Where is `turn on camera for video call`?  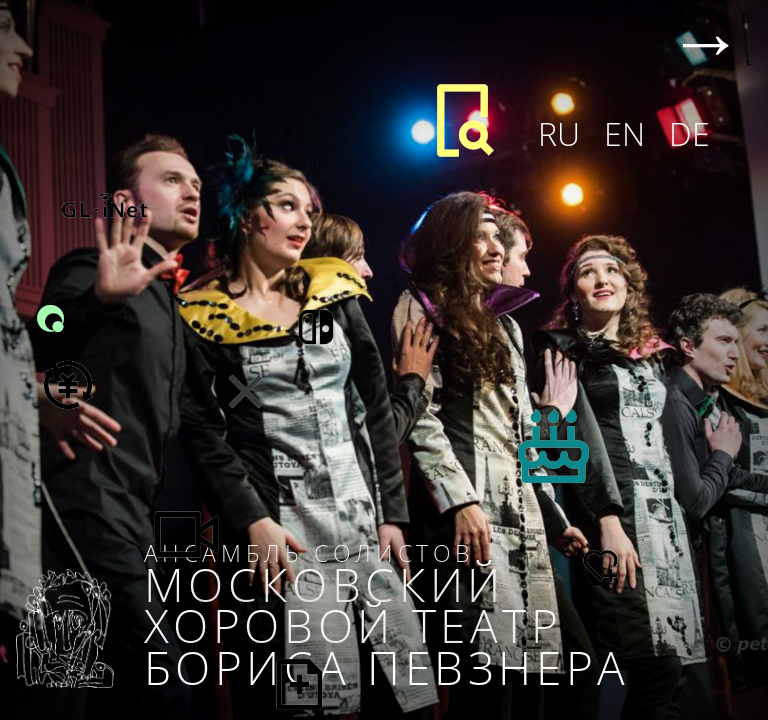
turn on camera for video call is located at coordinates (186, 534).